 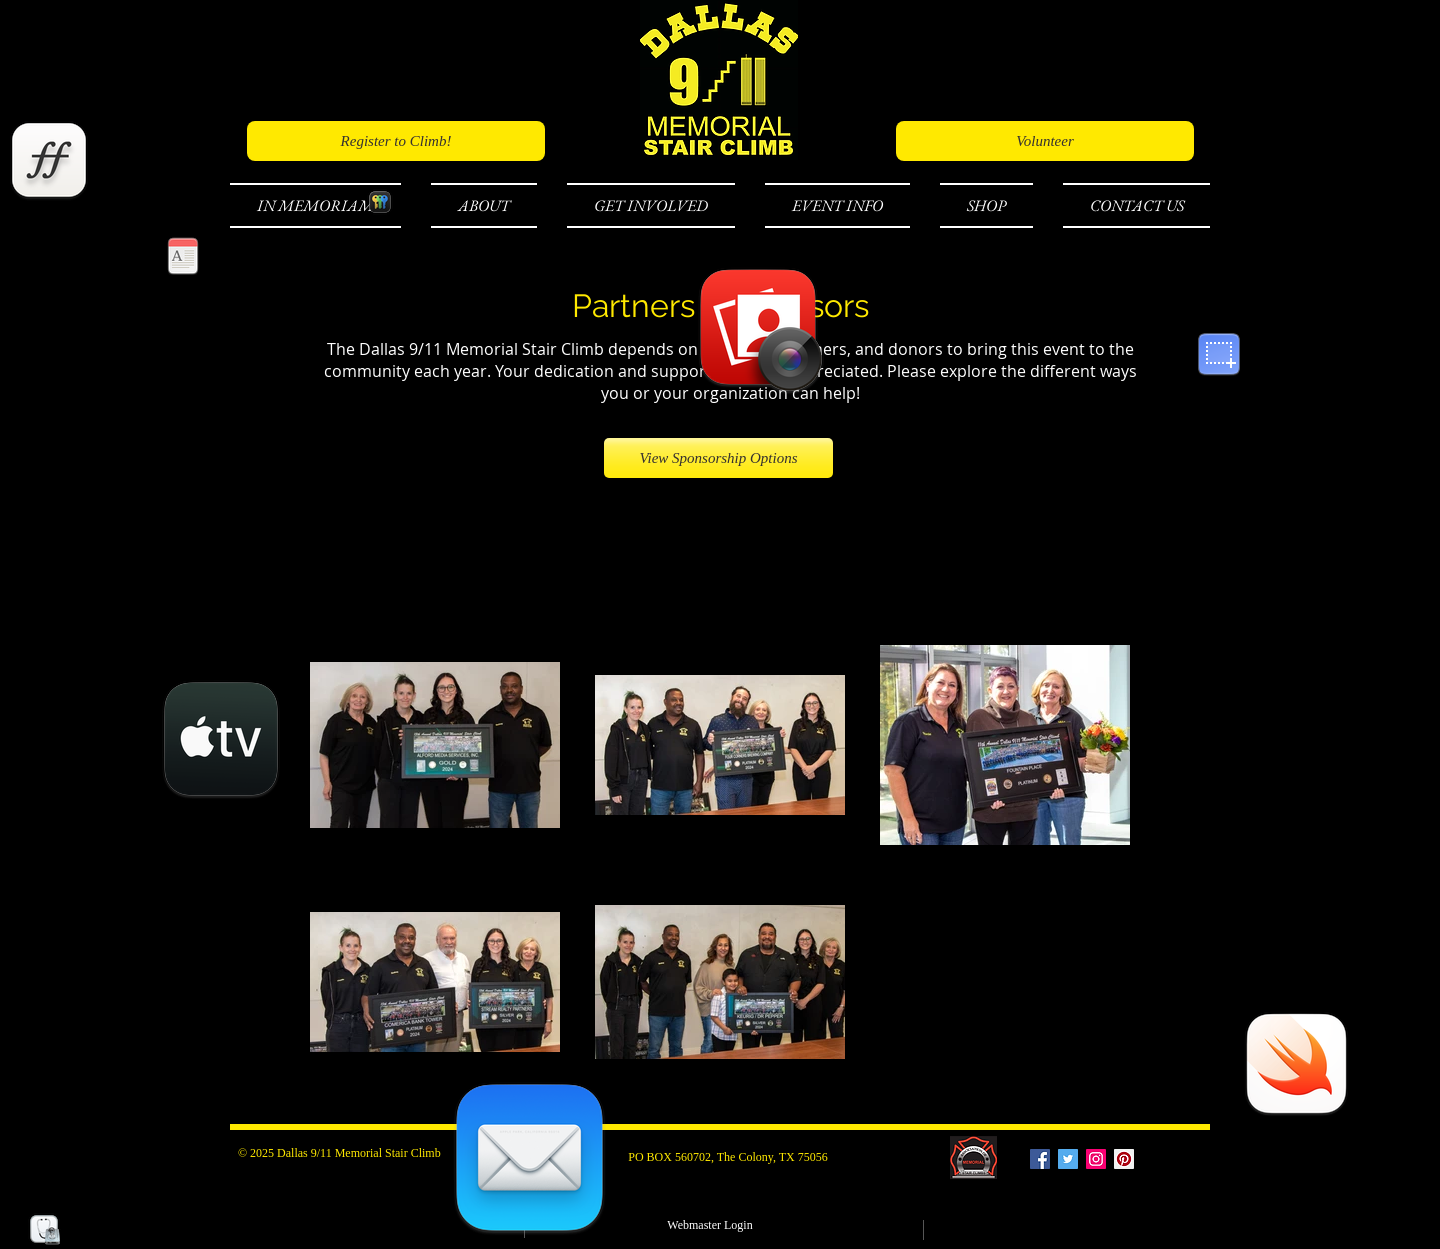 What do you see at coordinates (758, 327) in the screenshot?
I see `open Photo Booth app` at bounding box center [758, 327].